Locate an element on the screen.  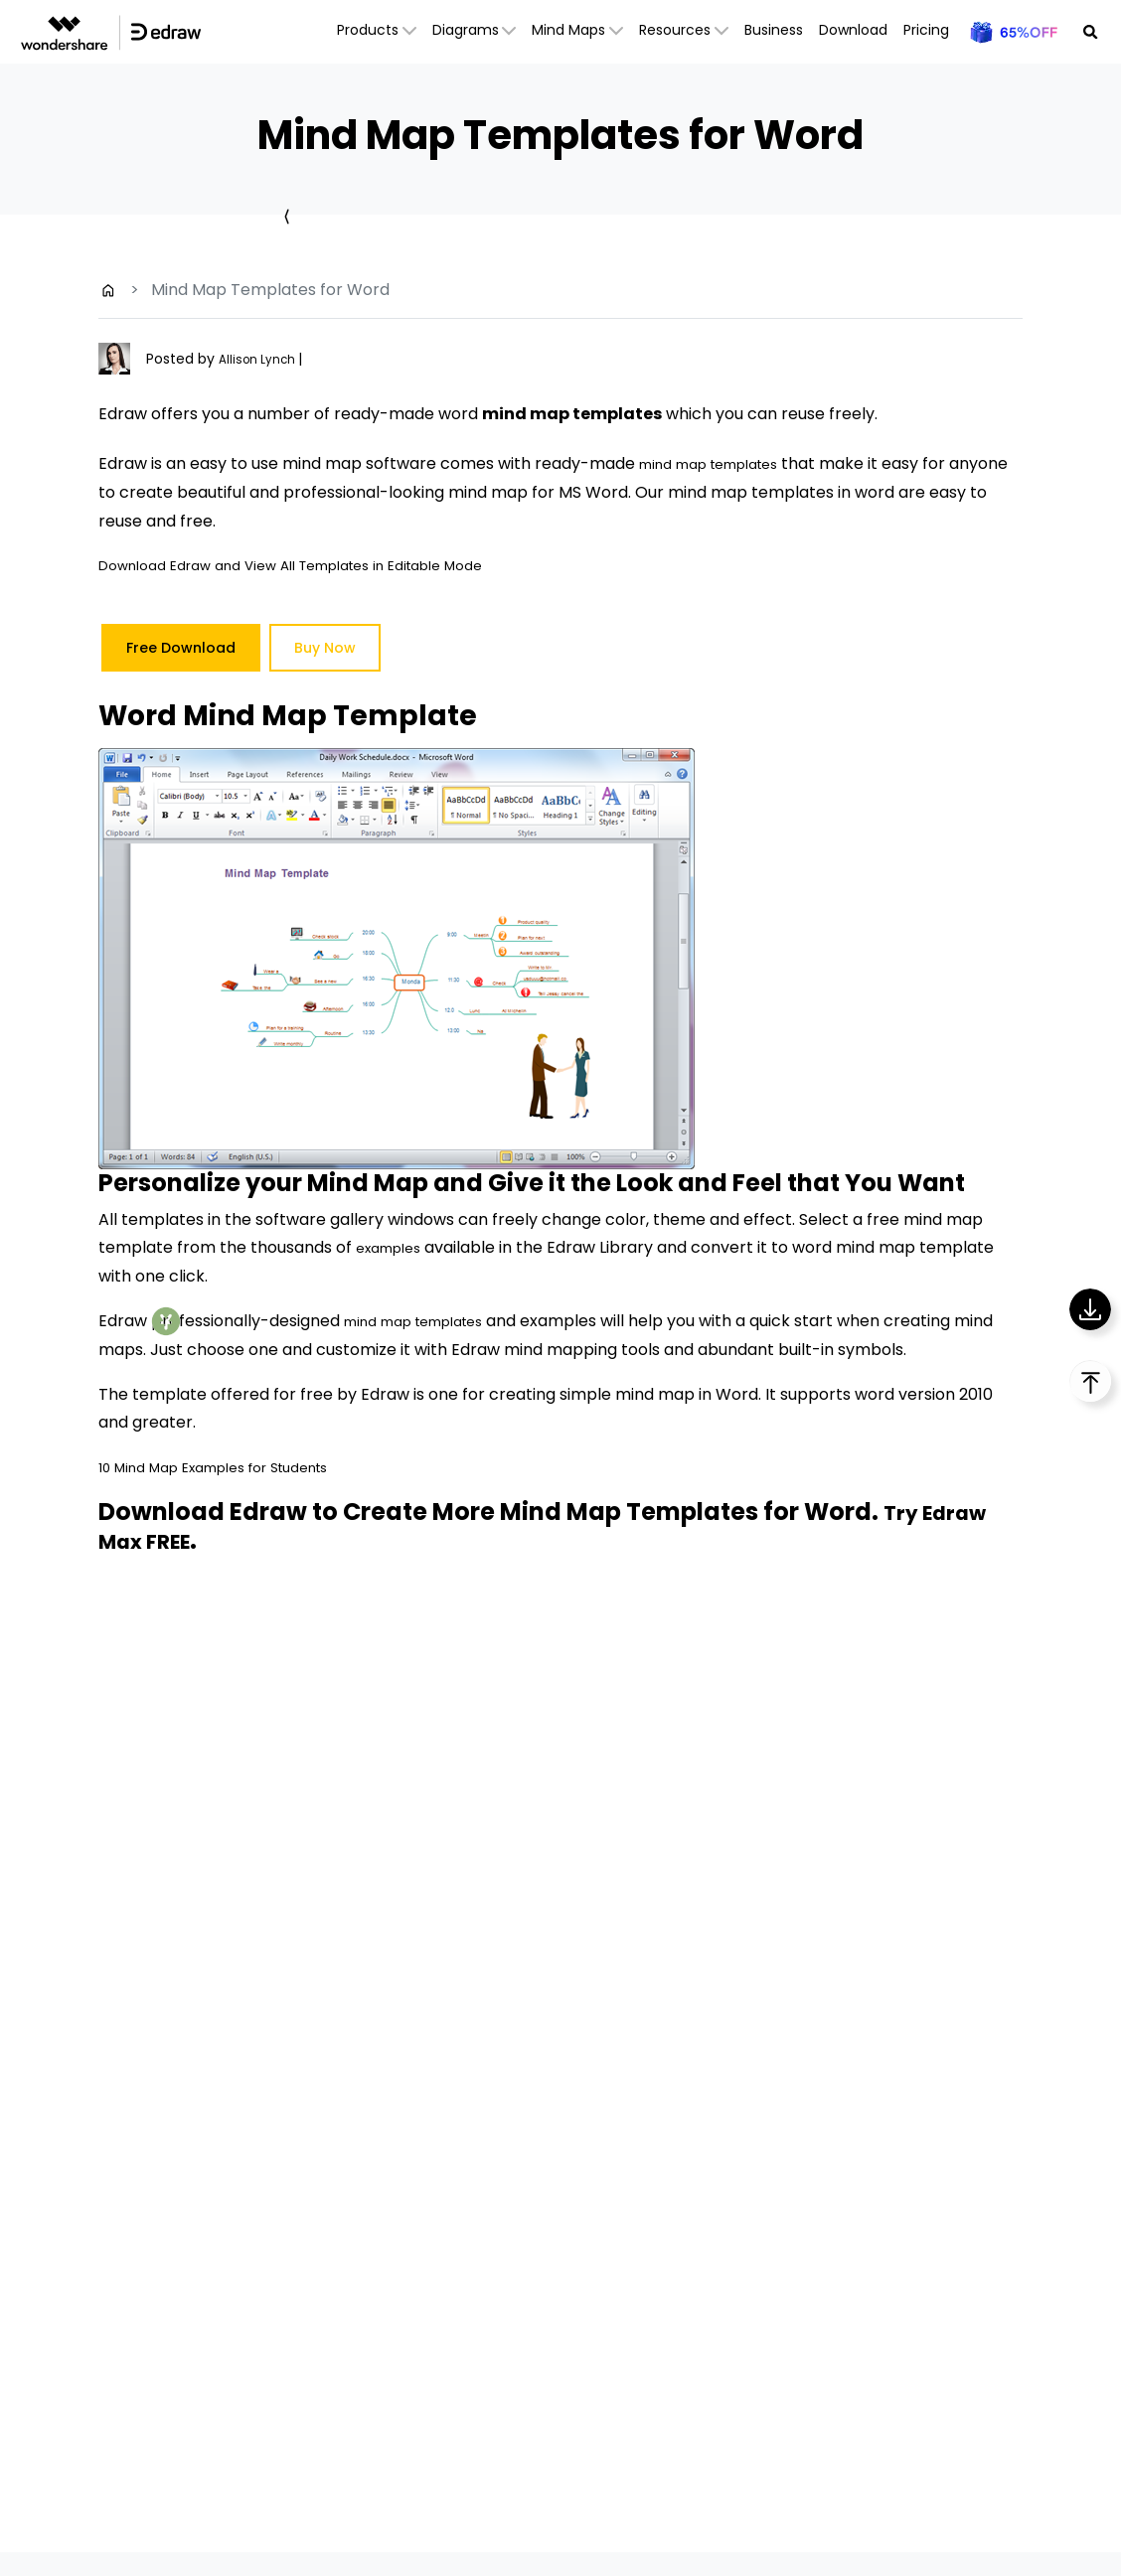
view balance in chinese yuan is located at coordinates (166, 1321).